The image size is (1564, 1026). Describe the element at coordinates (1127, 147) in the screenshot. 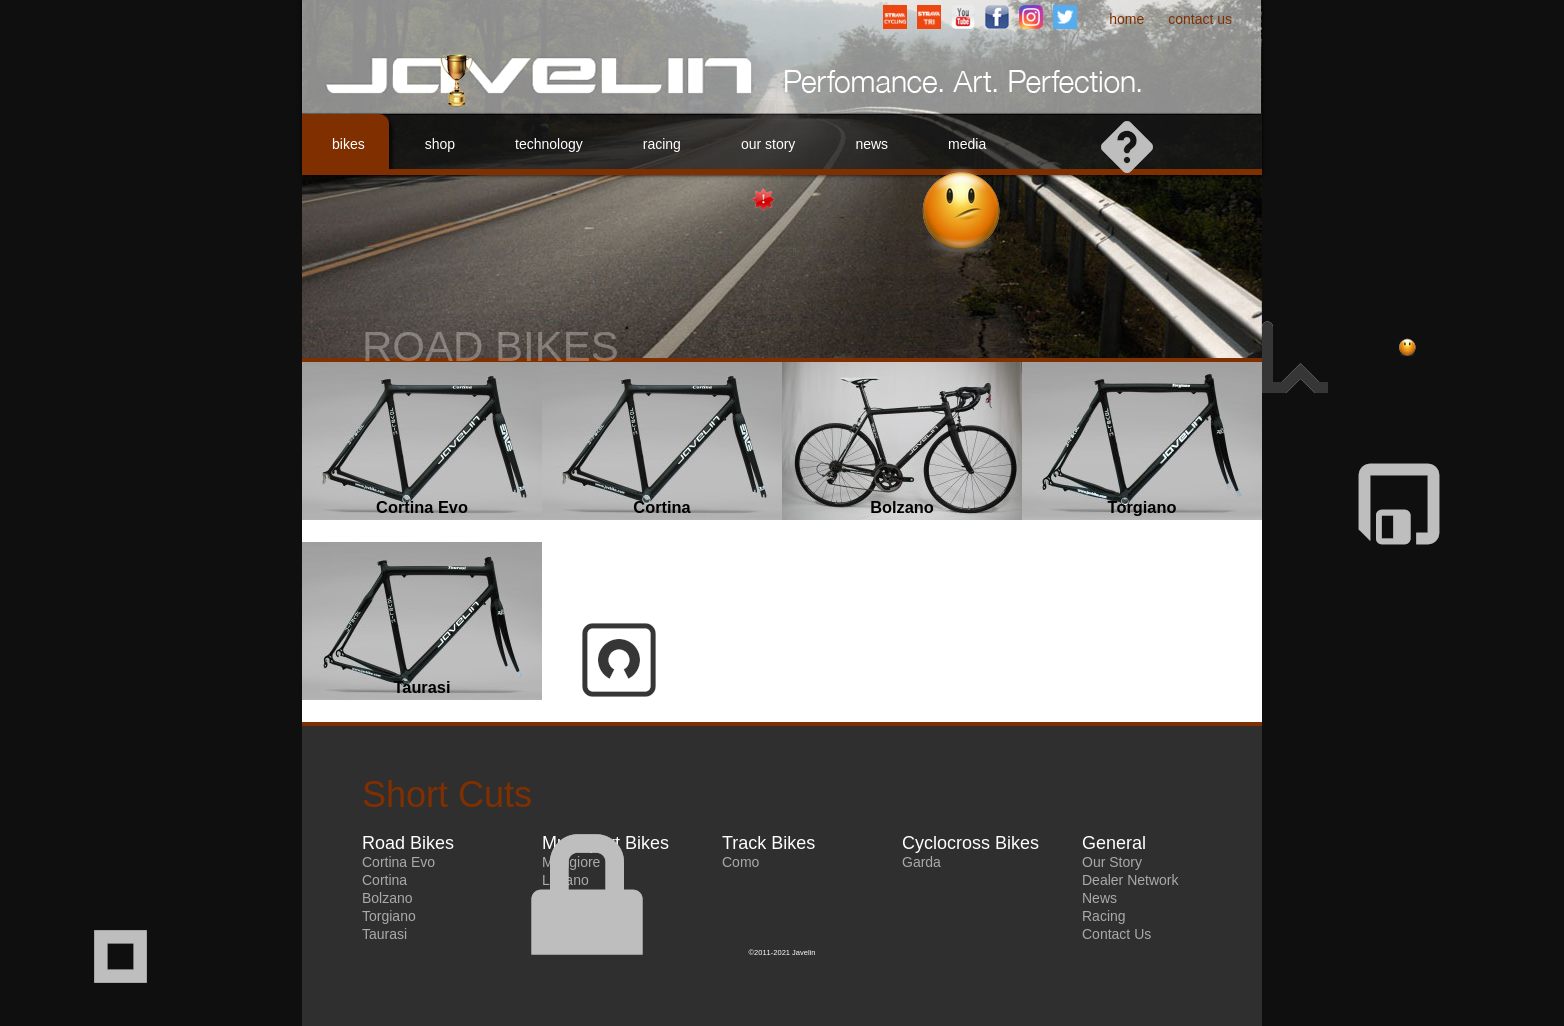

I see `indicates a help or information dialog` at that location.